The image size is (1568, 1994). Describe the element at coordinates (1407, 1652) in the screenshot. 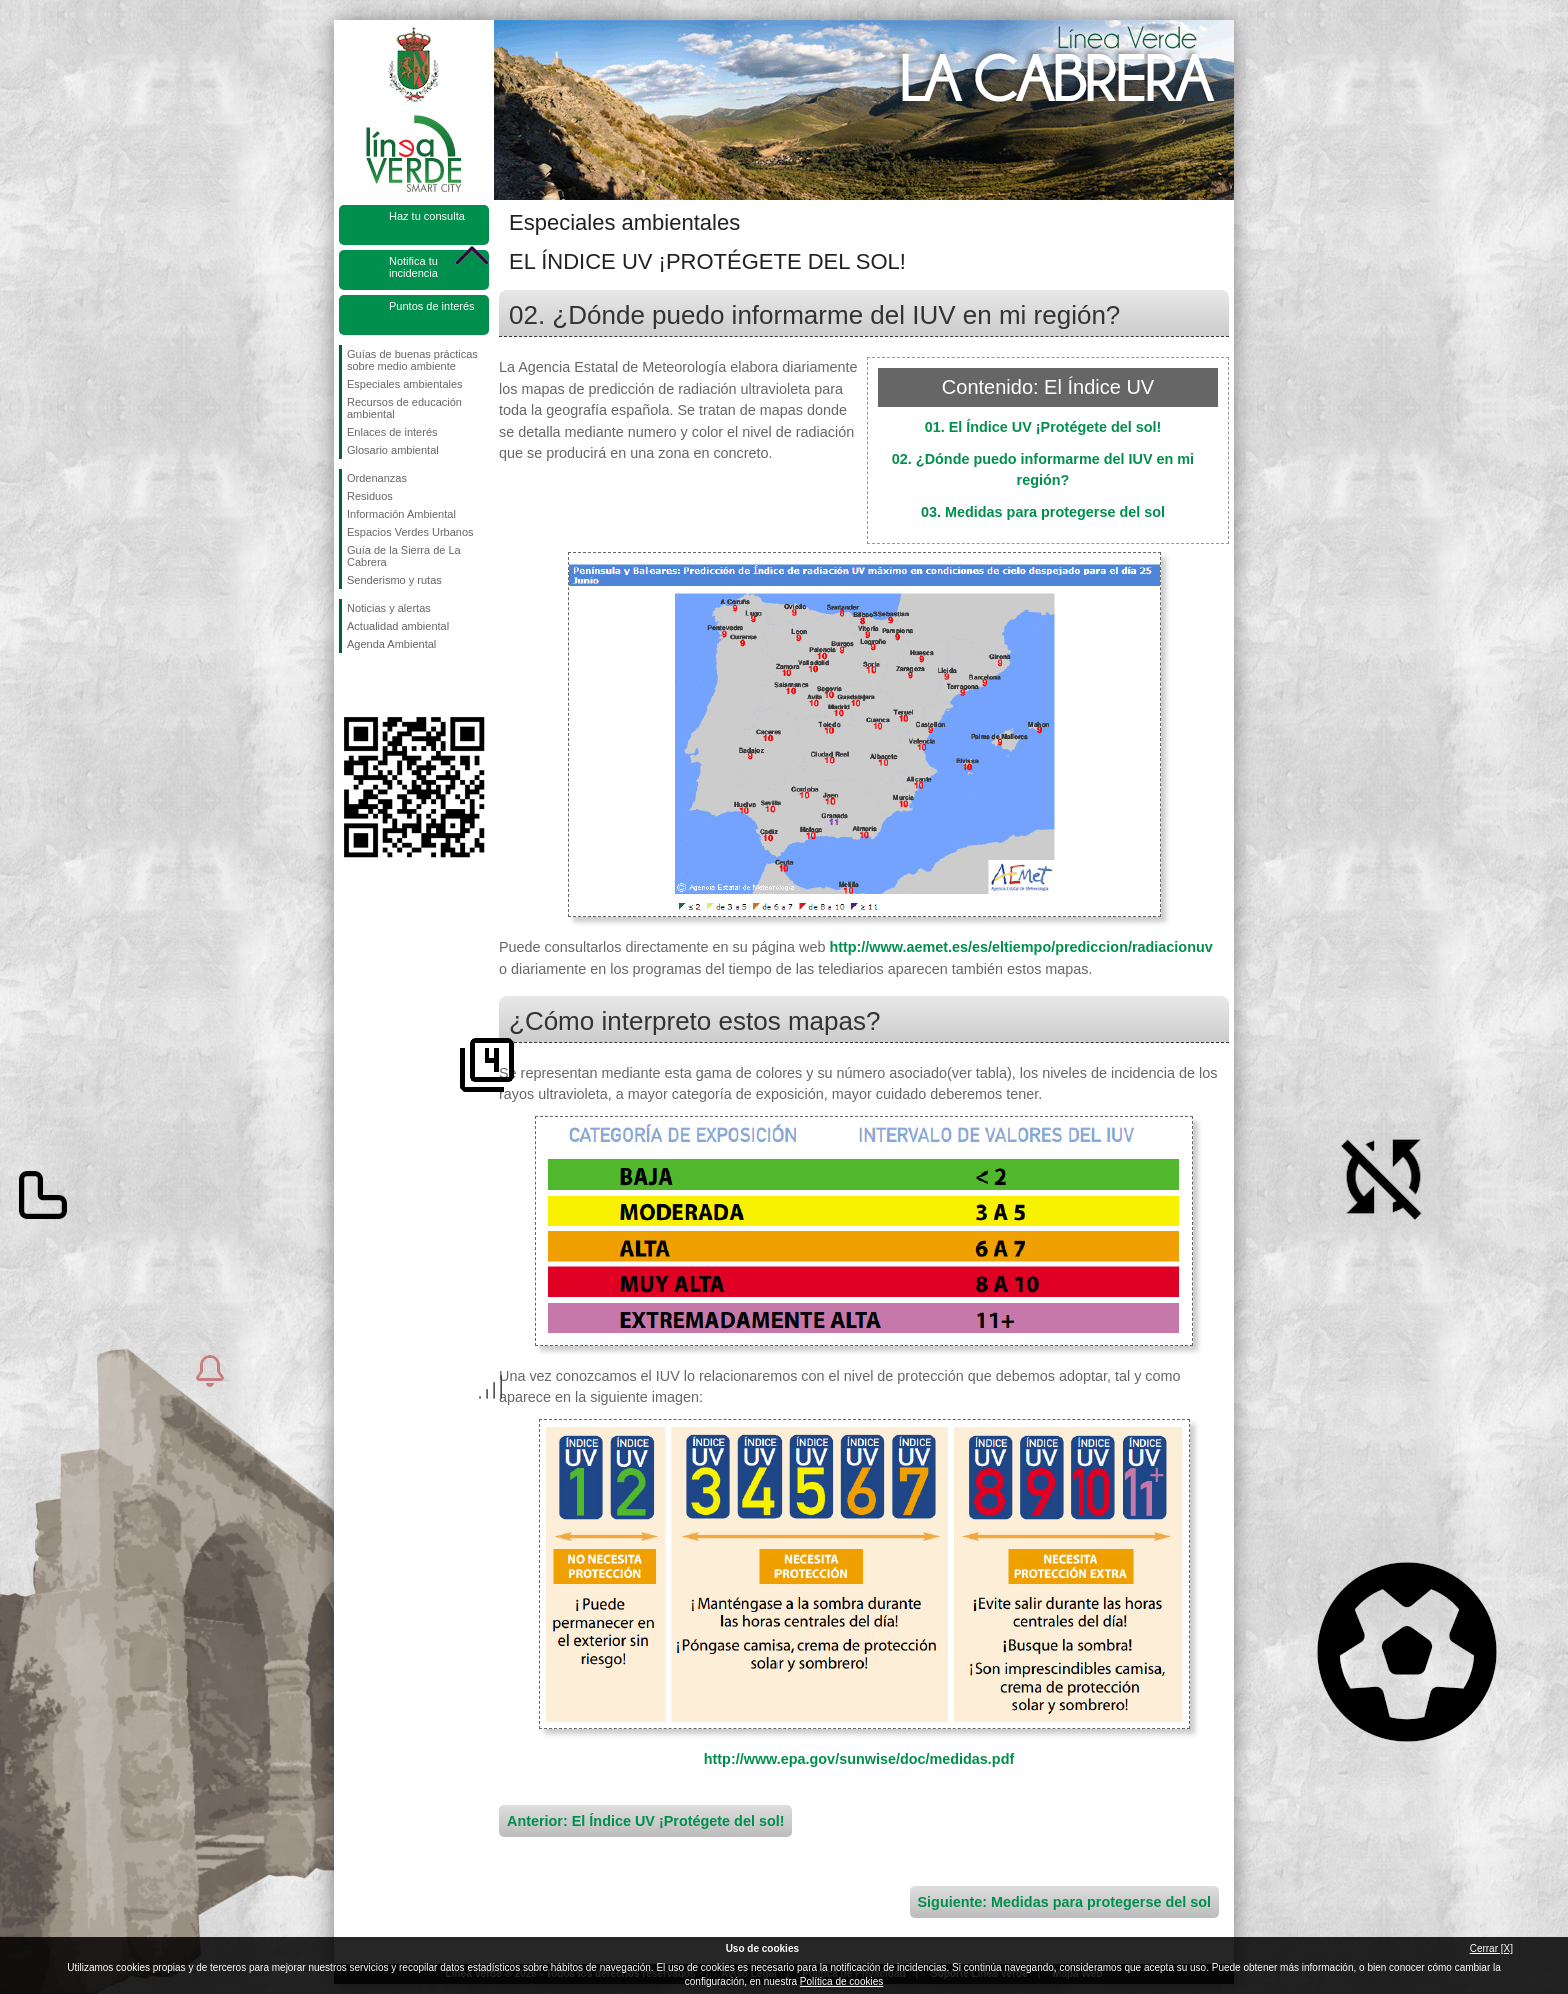

I see `access sports or soccer-related content` at that location.